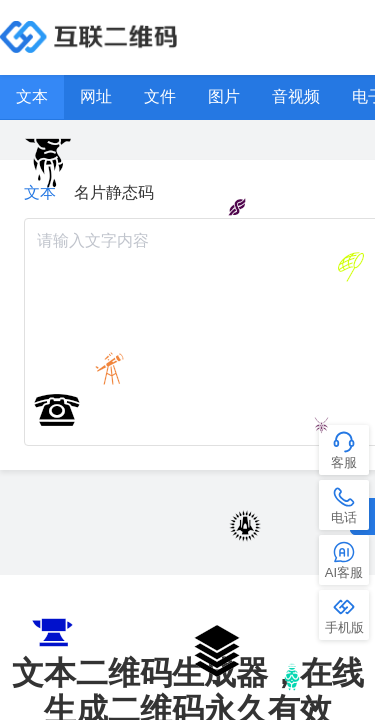 This screenshot has height=720, width=375. I want to click on indicates a connection or link between items, so click(237, 207).